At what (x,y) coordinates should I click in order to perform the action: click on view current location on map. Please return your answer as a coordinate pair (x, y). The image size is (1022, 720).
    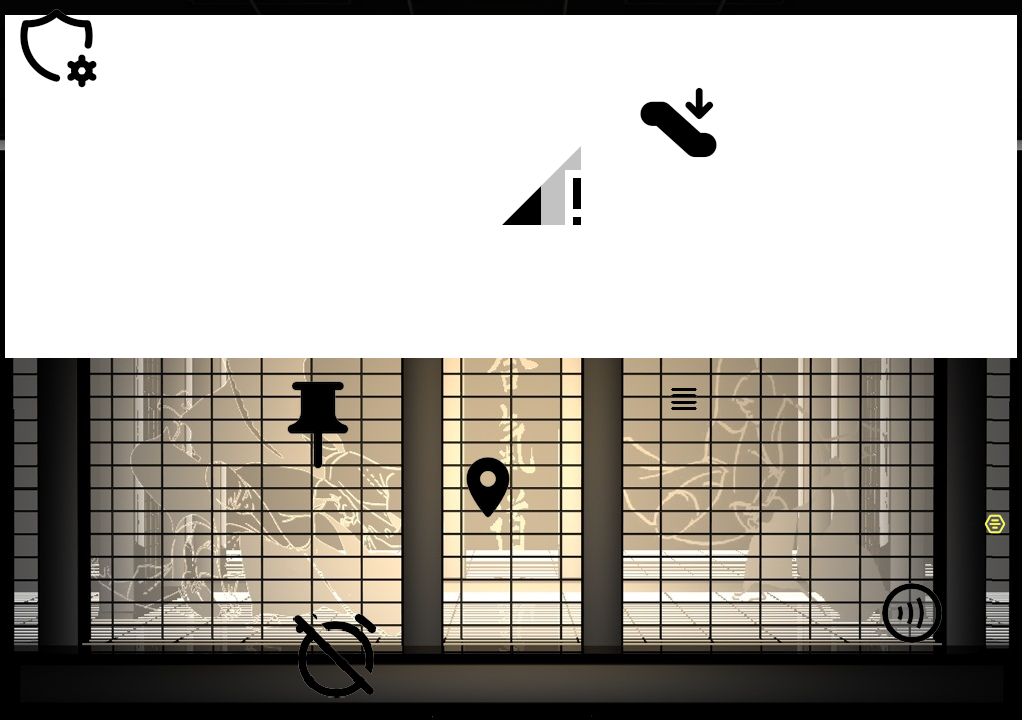
    Looking at the image, I should click on (488, 488).